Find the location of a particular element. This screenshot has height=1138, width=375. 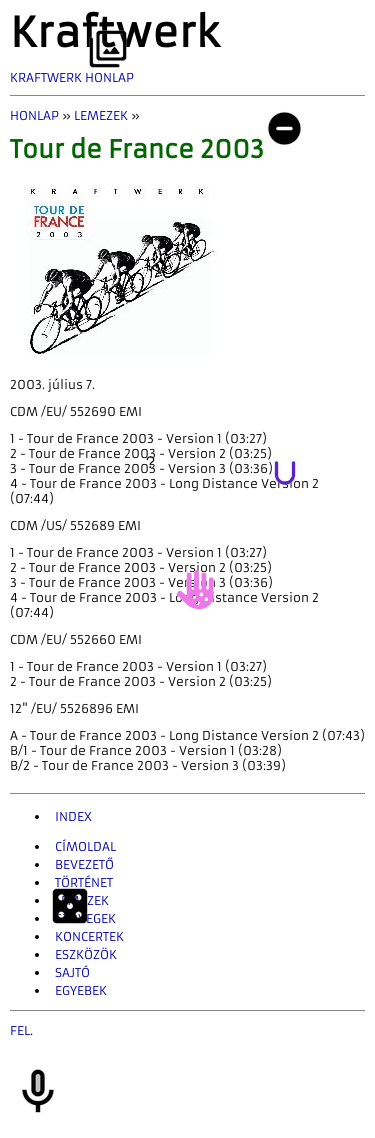

tap to start voice input is located at coordinates (38, 1092).